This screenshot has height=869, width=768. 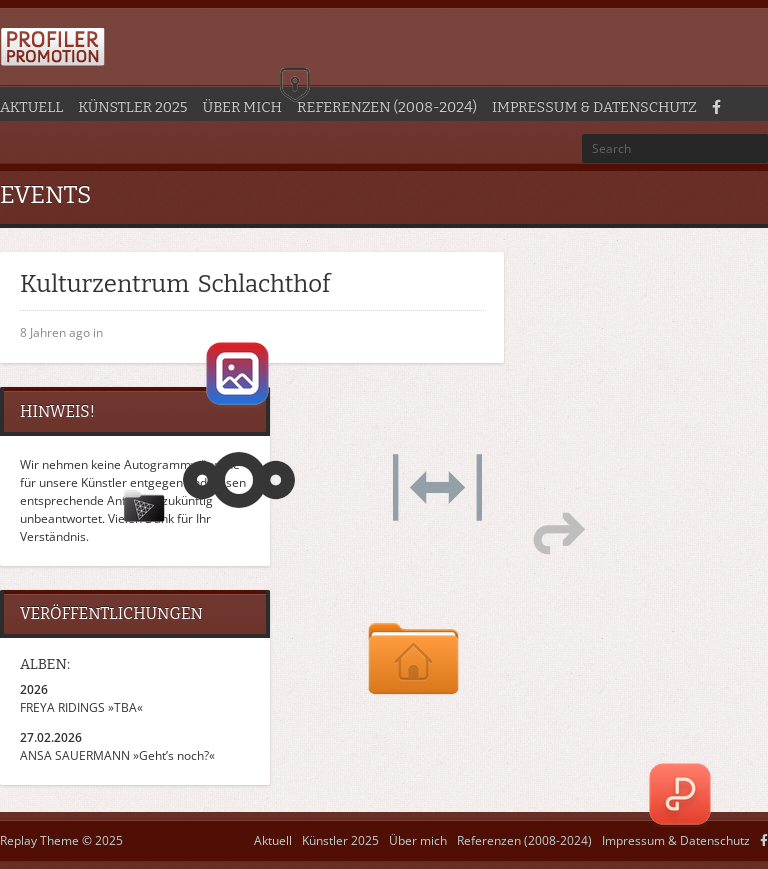 I want to click on connect to owncloud account, so click(x=239, y=480).